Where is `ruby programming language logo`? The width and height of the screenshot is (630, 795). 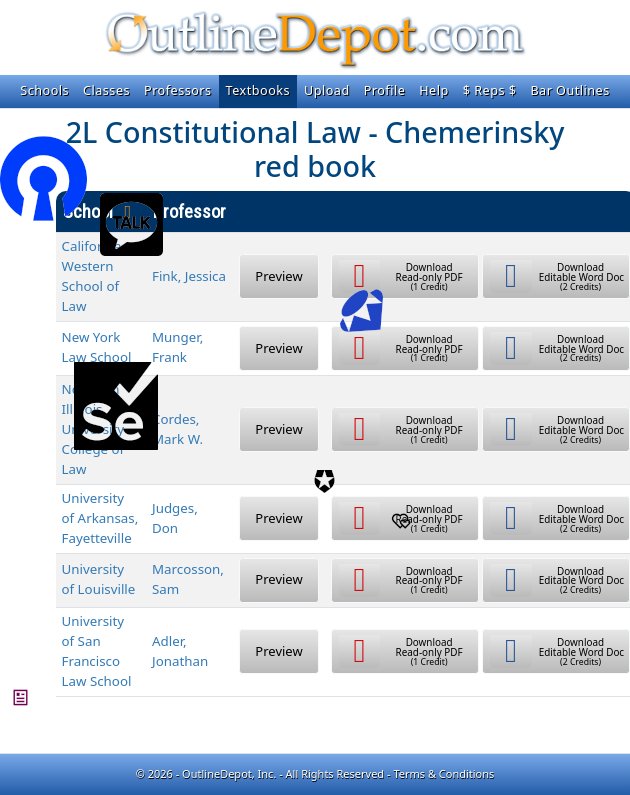 ruby programming language logo is located at coordinates (361, 310).